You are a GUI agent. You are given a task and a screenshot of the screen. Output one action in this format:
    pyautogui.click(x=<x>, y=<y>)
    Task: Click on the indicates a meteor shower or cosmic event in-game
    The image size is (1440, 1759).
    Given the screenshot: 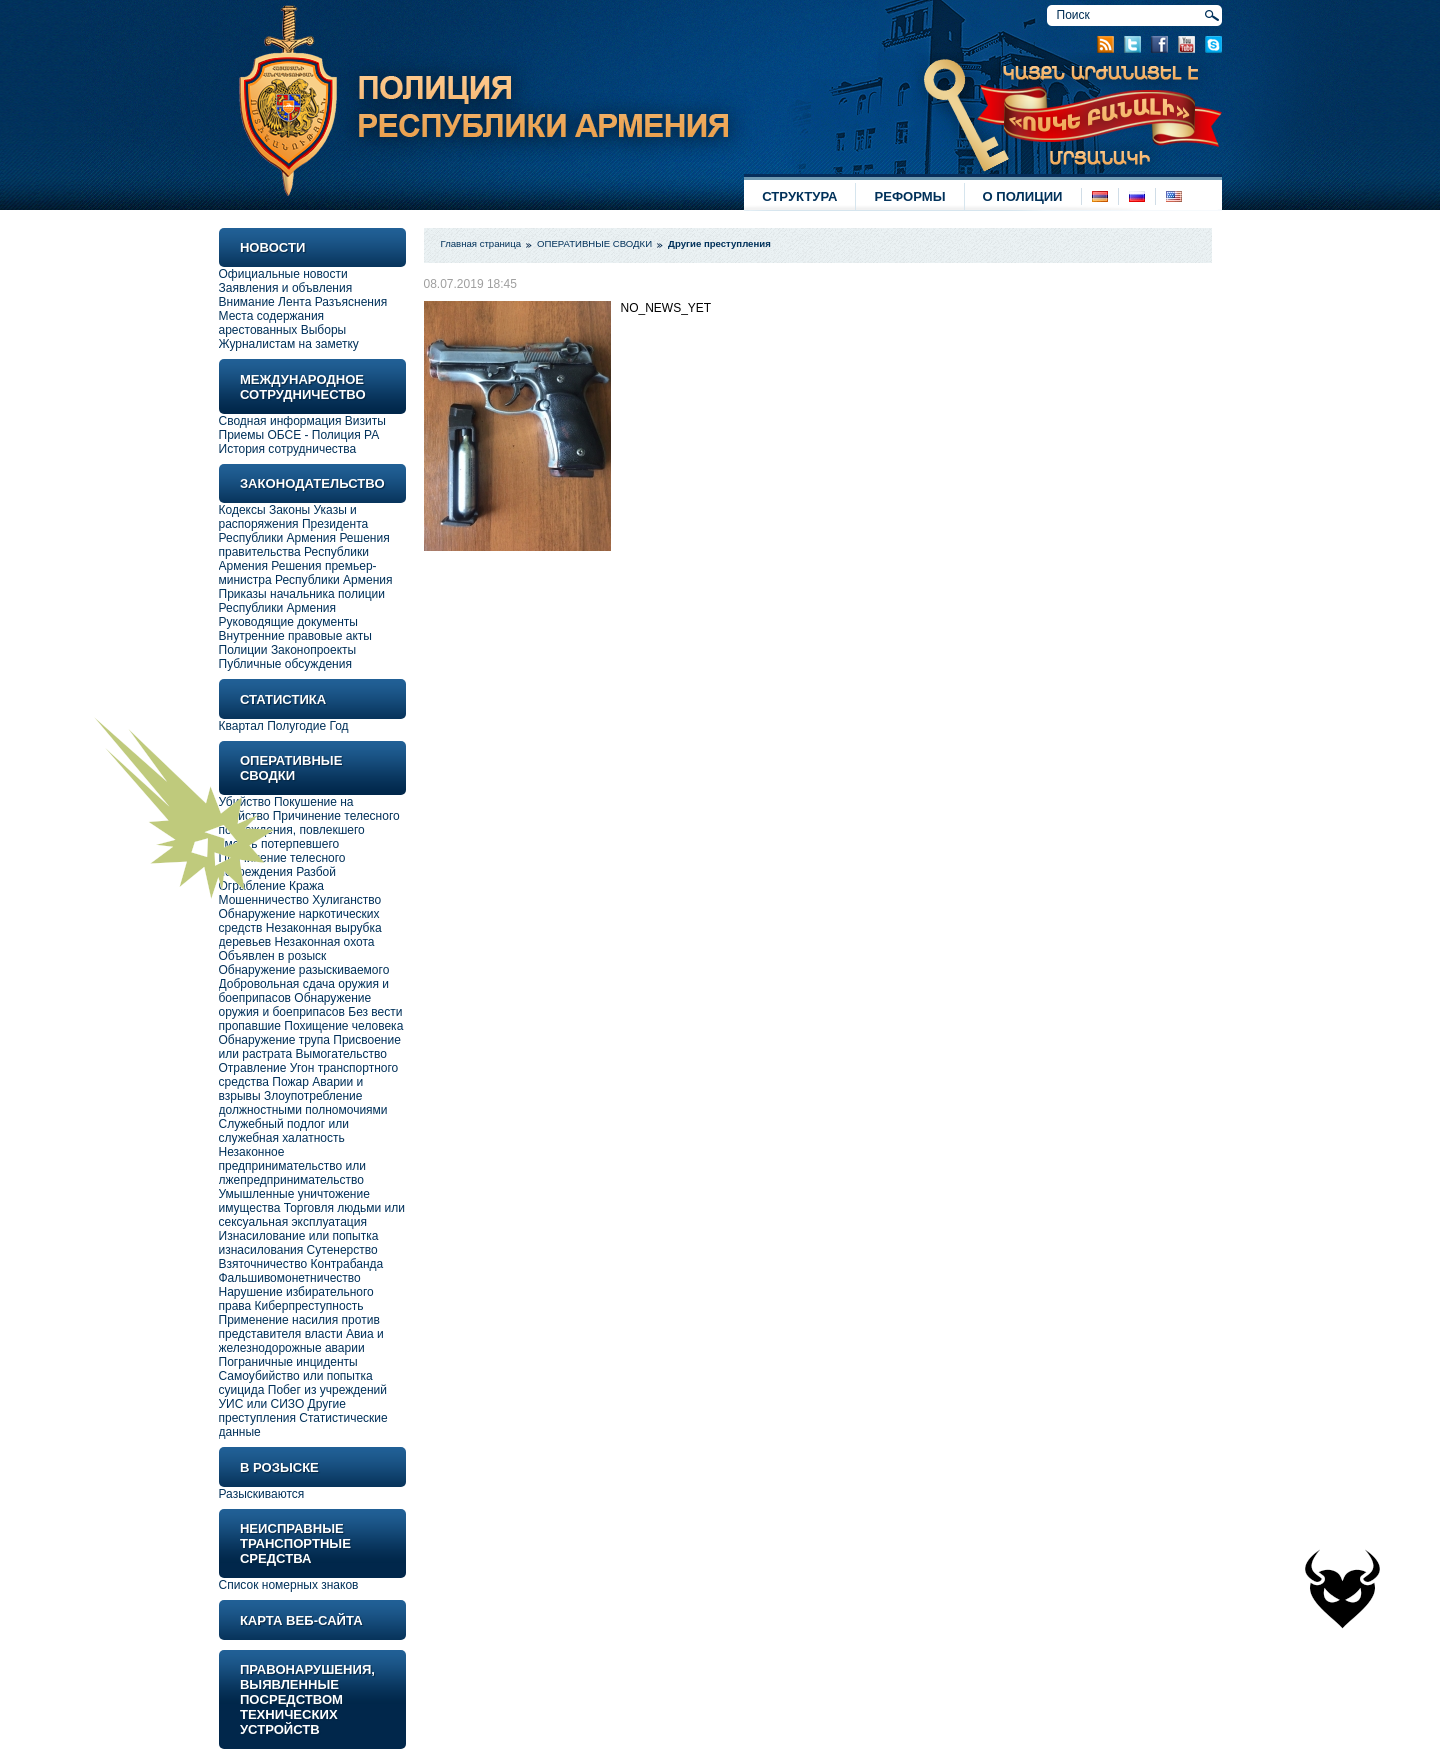 What is the action you would take?
    pyautogui.click(x=183, y=809)
    